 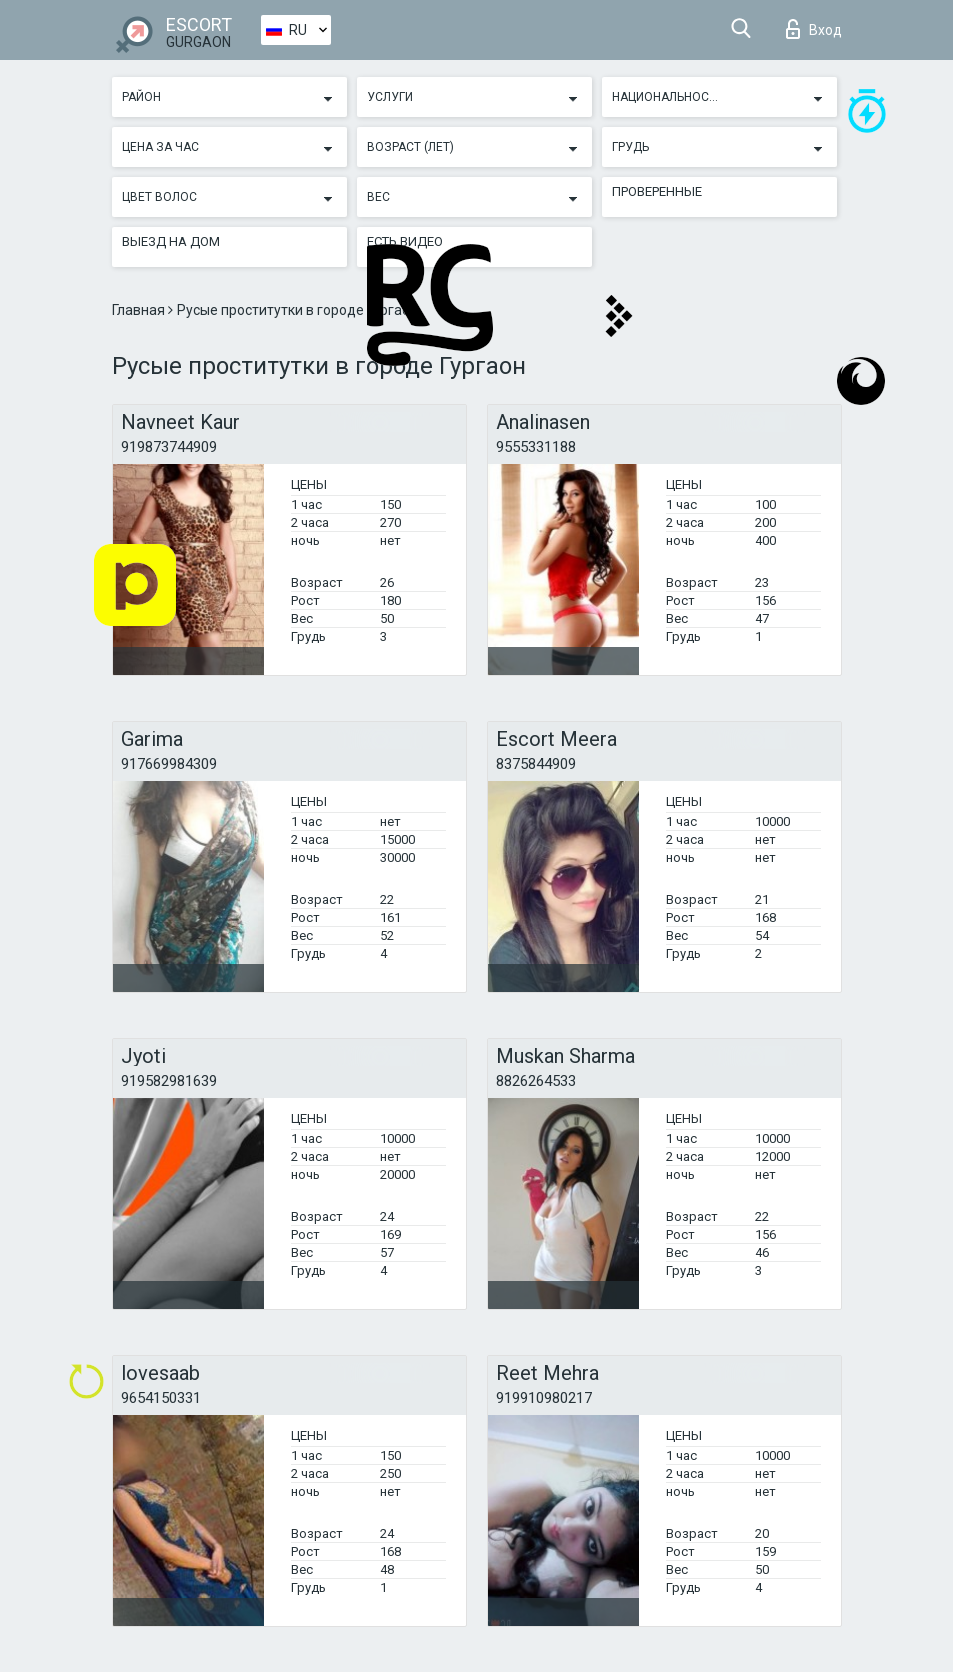 What do you see at coordinates (861, 381) in the screenshot?
I see `open Firefox browser` at bounding box center [861, 381].